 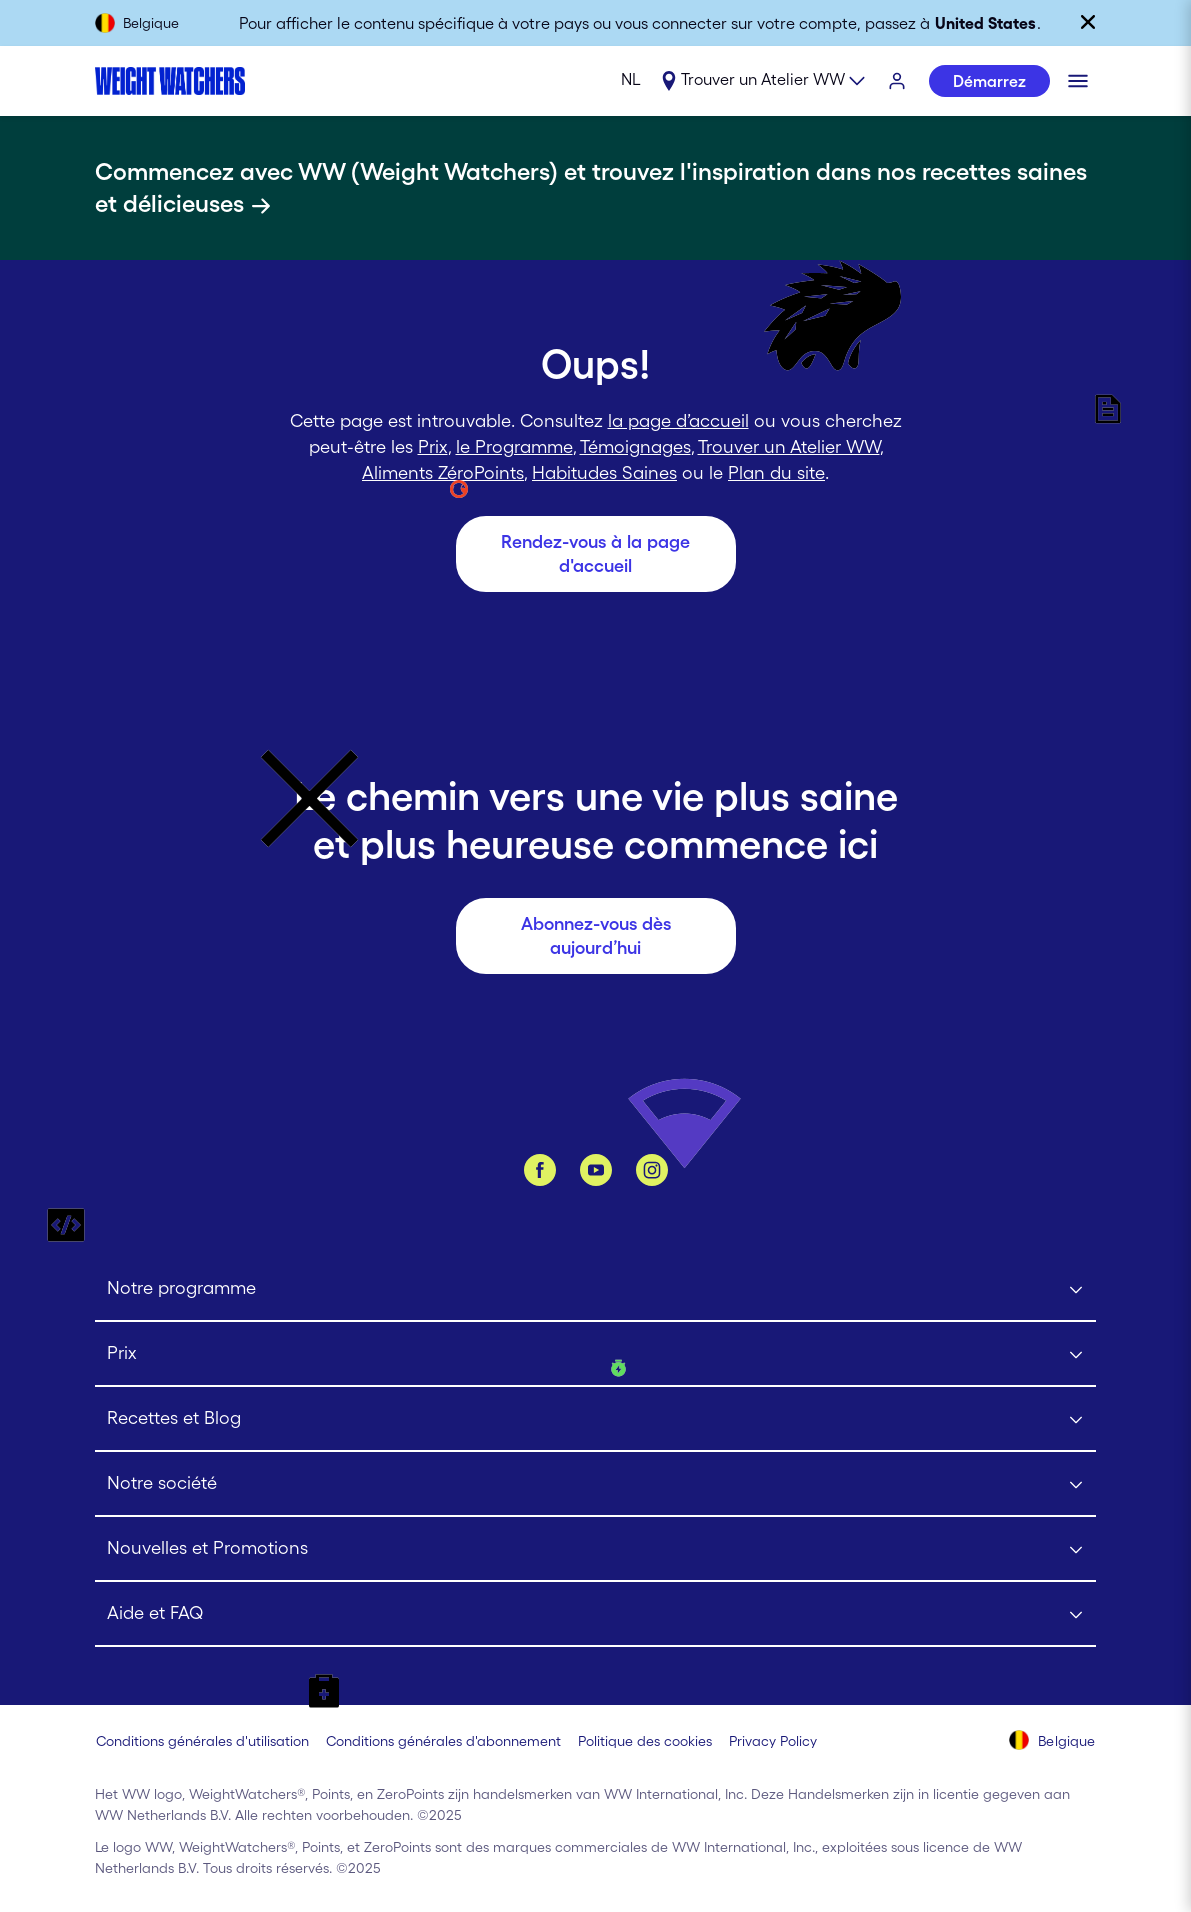 I want to click on view document contents, so click(x=1108, y=409).